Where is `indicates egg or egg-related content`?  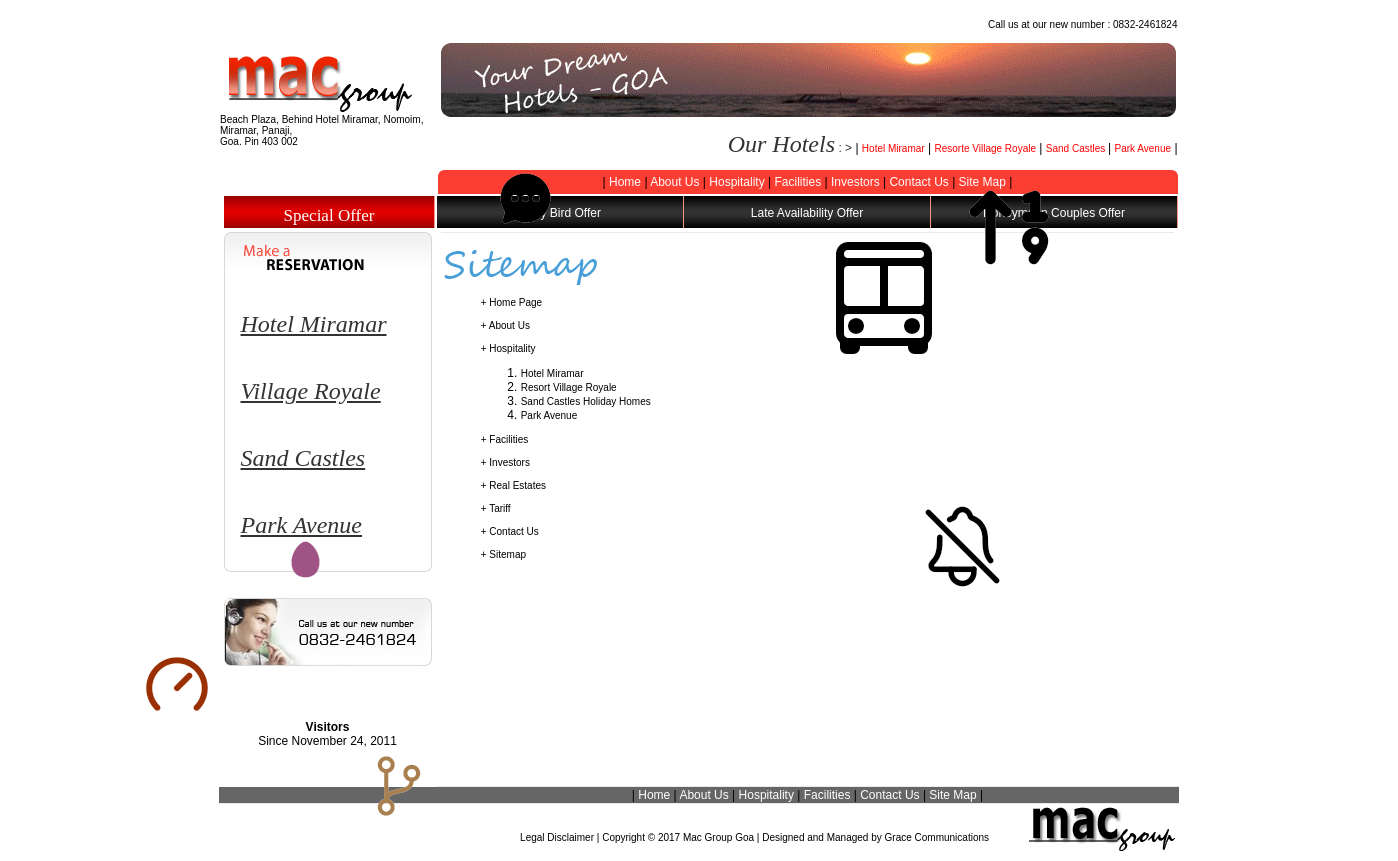
indicates egg or egg-related content is located at coordinates (305, 559).